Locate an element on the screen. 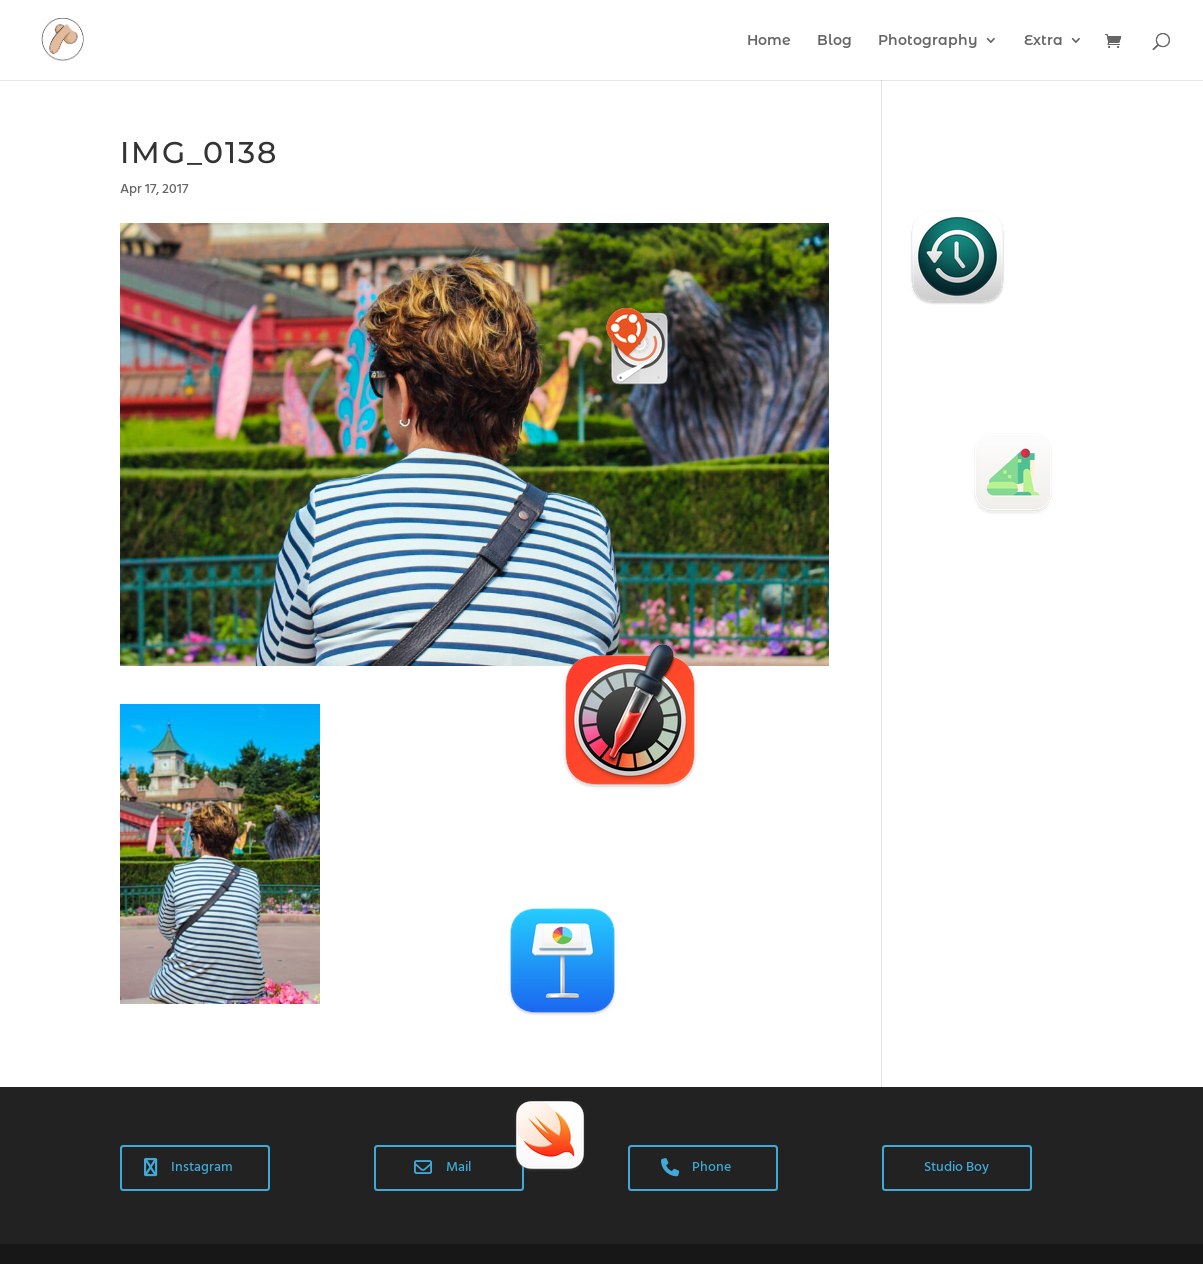  launch the ubiquity installer for ubuntu is located at coordinates (639, 348).